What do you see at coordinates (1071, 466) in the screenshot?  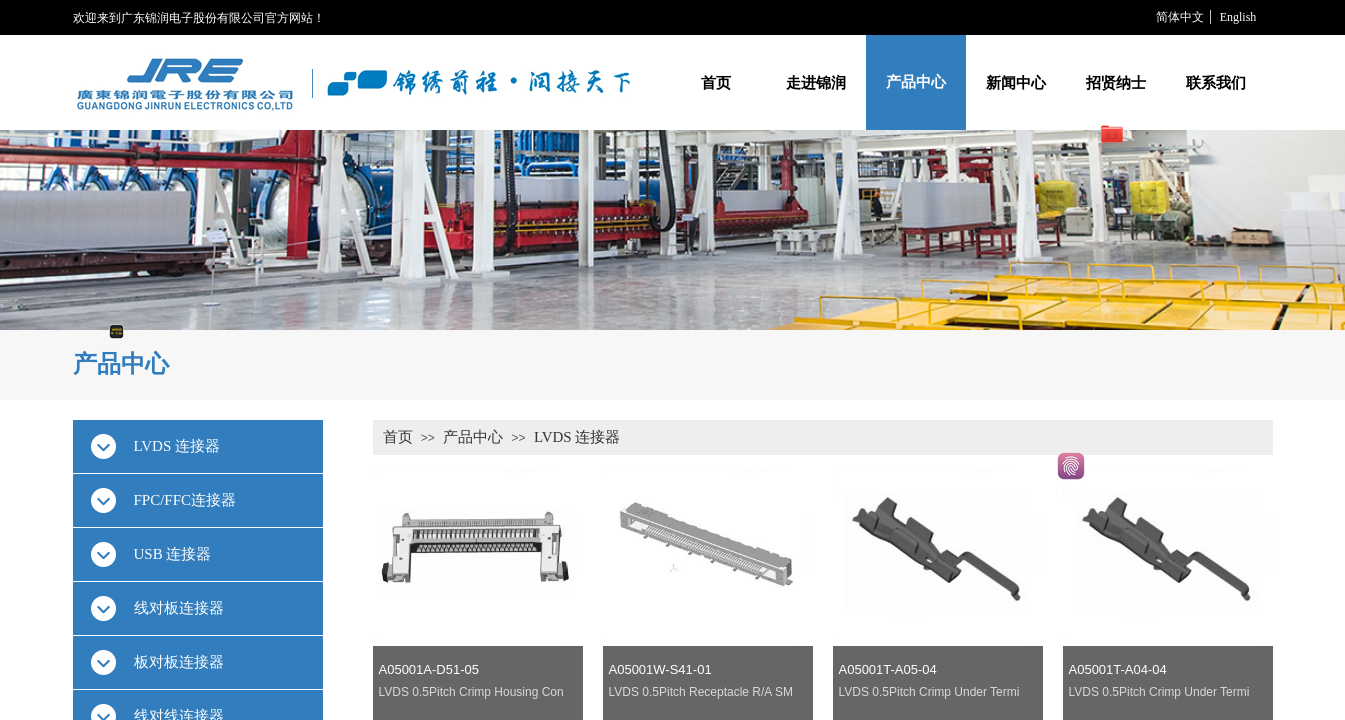 I see `open fingerprint authentication settings` at bounding box center [1071, 466].